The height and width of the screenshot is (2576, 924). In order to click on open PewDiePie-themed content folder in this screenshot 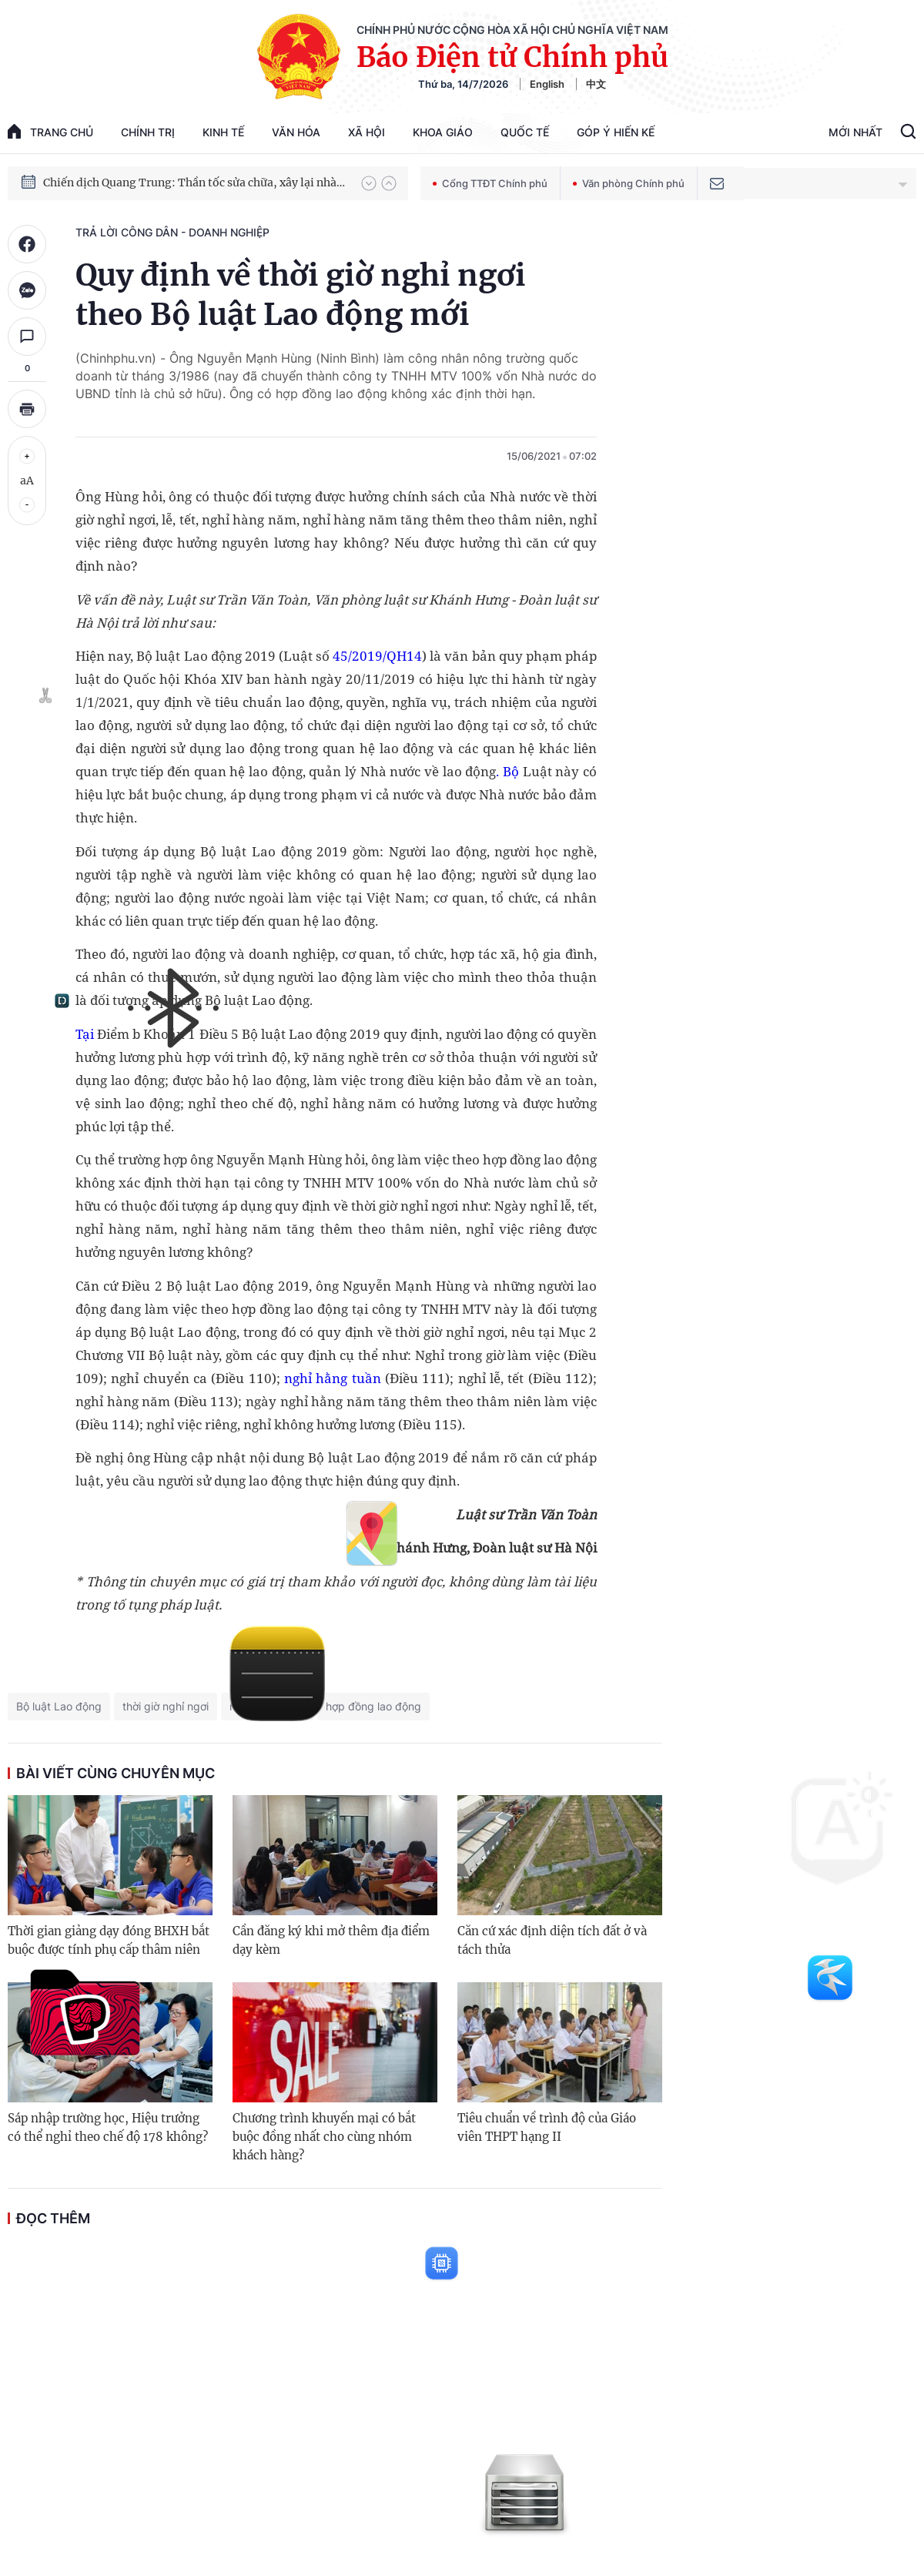, I will do `click(85, 2015)`.